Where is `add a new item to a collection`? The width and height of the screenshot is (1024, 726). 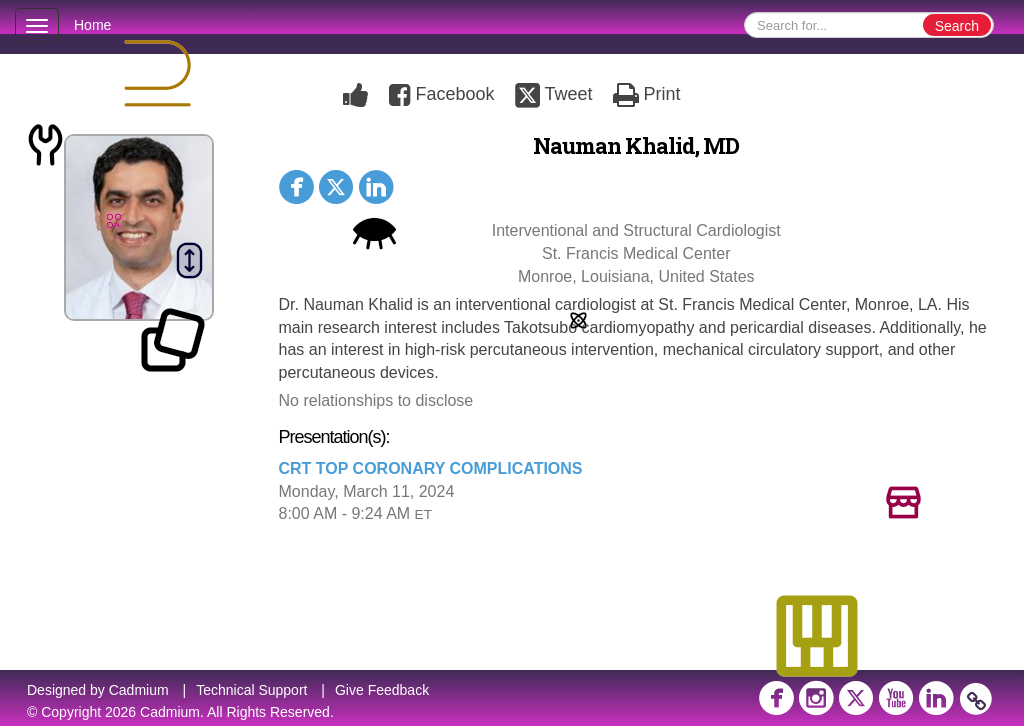
add a new item to a collection is located at coordinates (114, 221).